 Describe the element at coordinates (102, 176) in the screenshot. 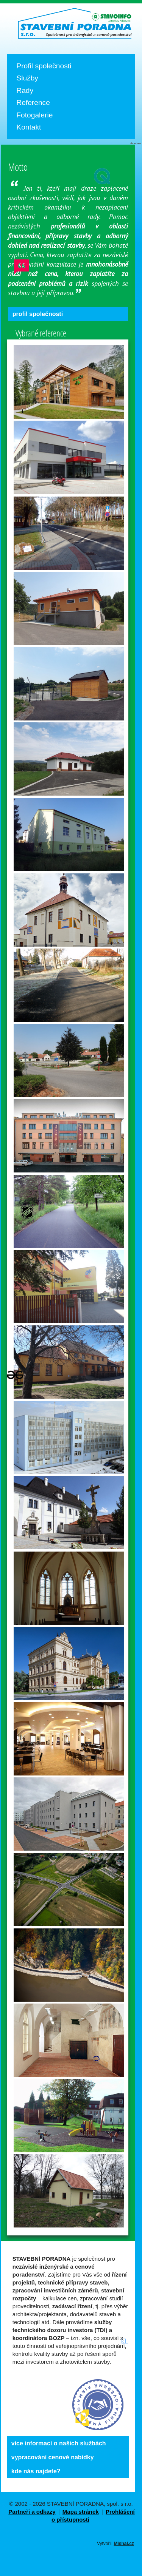

I see `quicktime media player logo` at that location.